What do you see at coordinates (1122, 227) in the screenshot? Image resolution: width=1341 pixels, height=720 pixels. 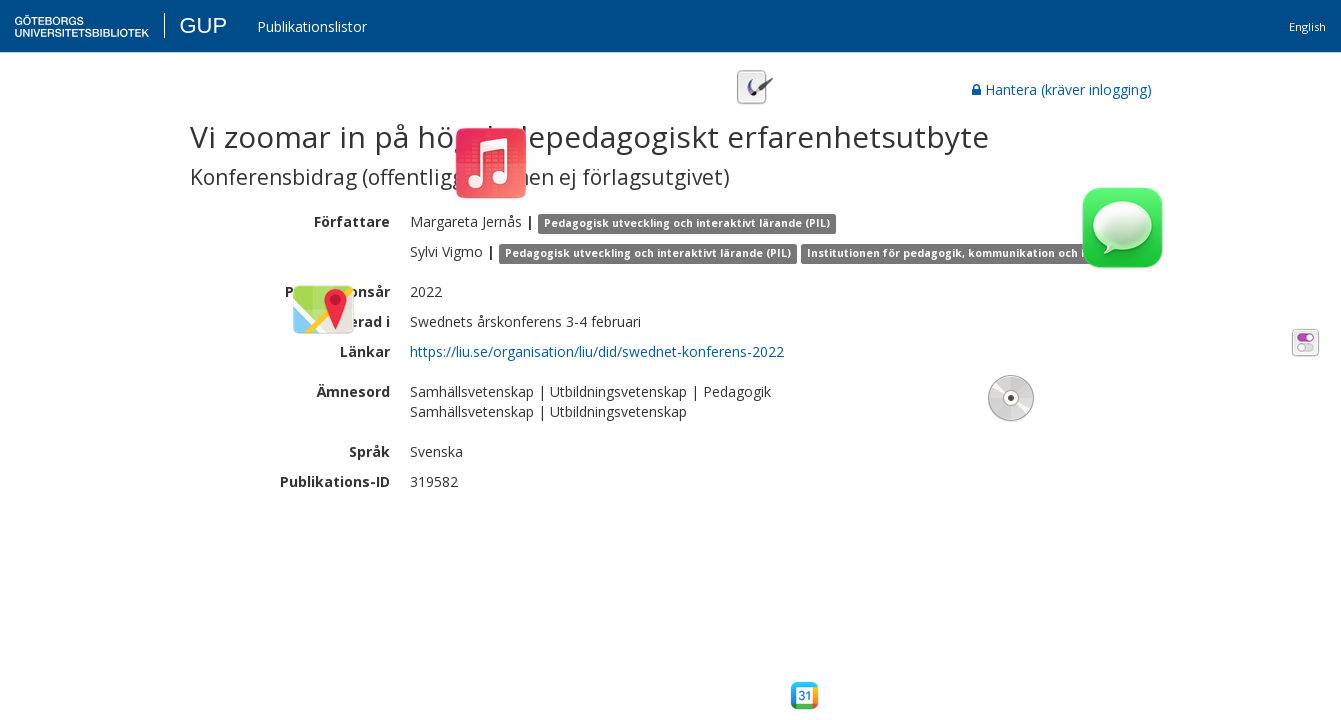 I see `open the messages app` at bounding box center [1122, 227].